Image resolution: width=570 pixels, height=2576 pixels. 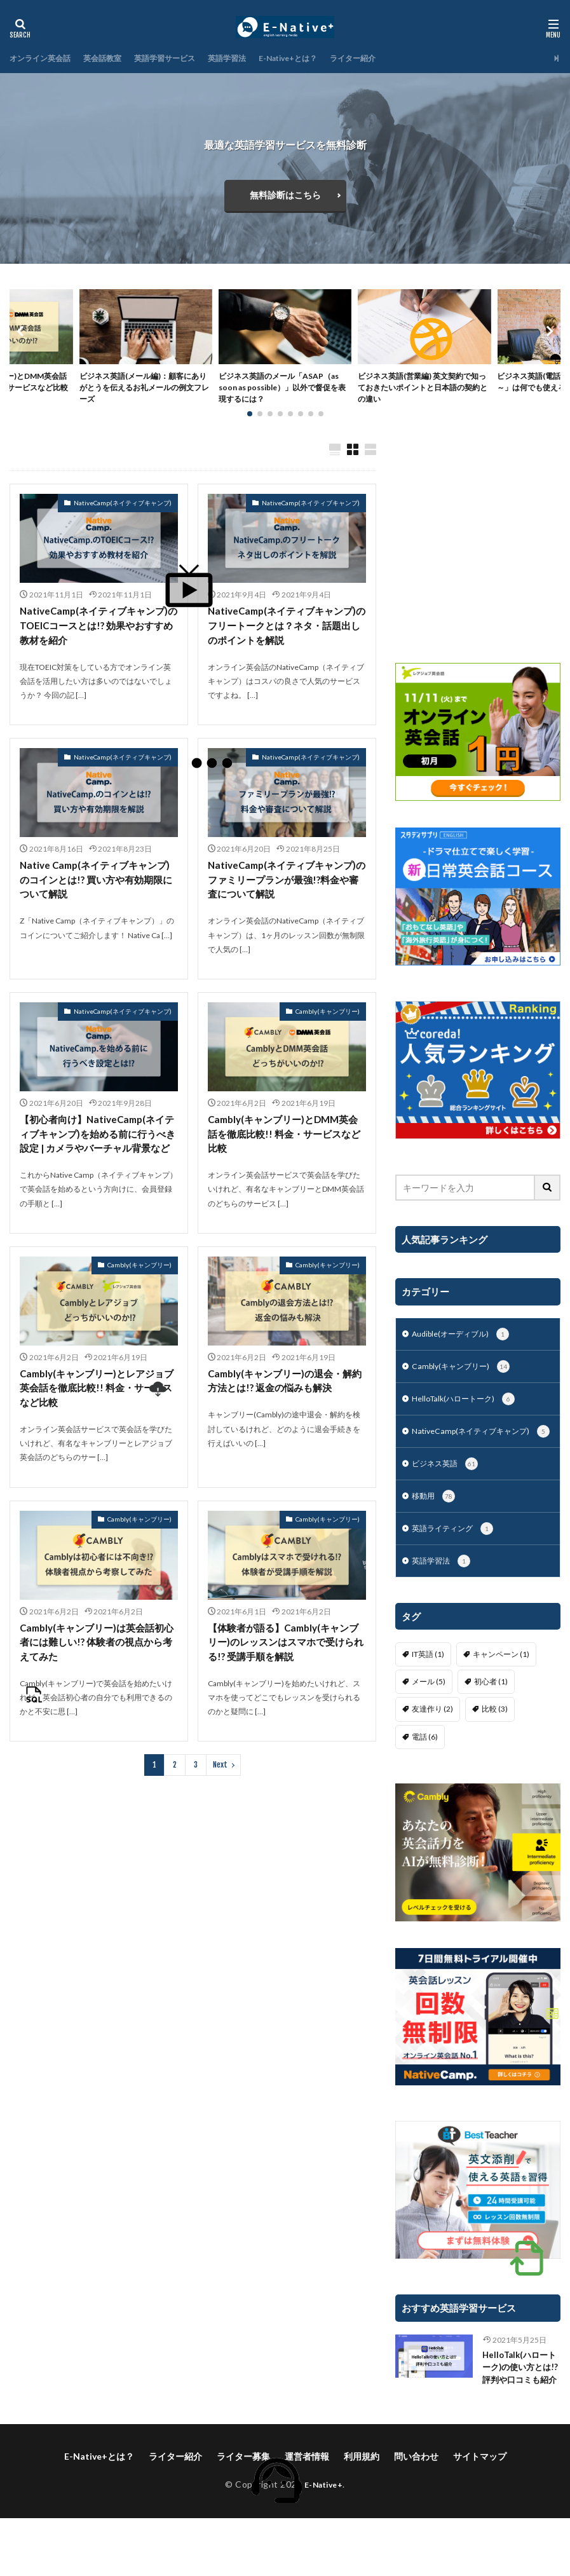 What do you see at coordinates (189, 585) in the screenshot?
I see `watch live television or streaming content` at bounding box center [189, 585].